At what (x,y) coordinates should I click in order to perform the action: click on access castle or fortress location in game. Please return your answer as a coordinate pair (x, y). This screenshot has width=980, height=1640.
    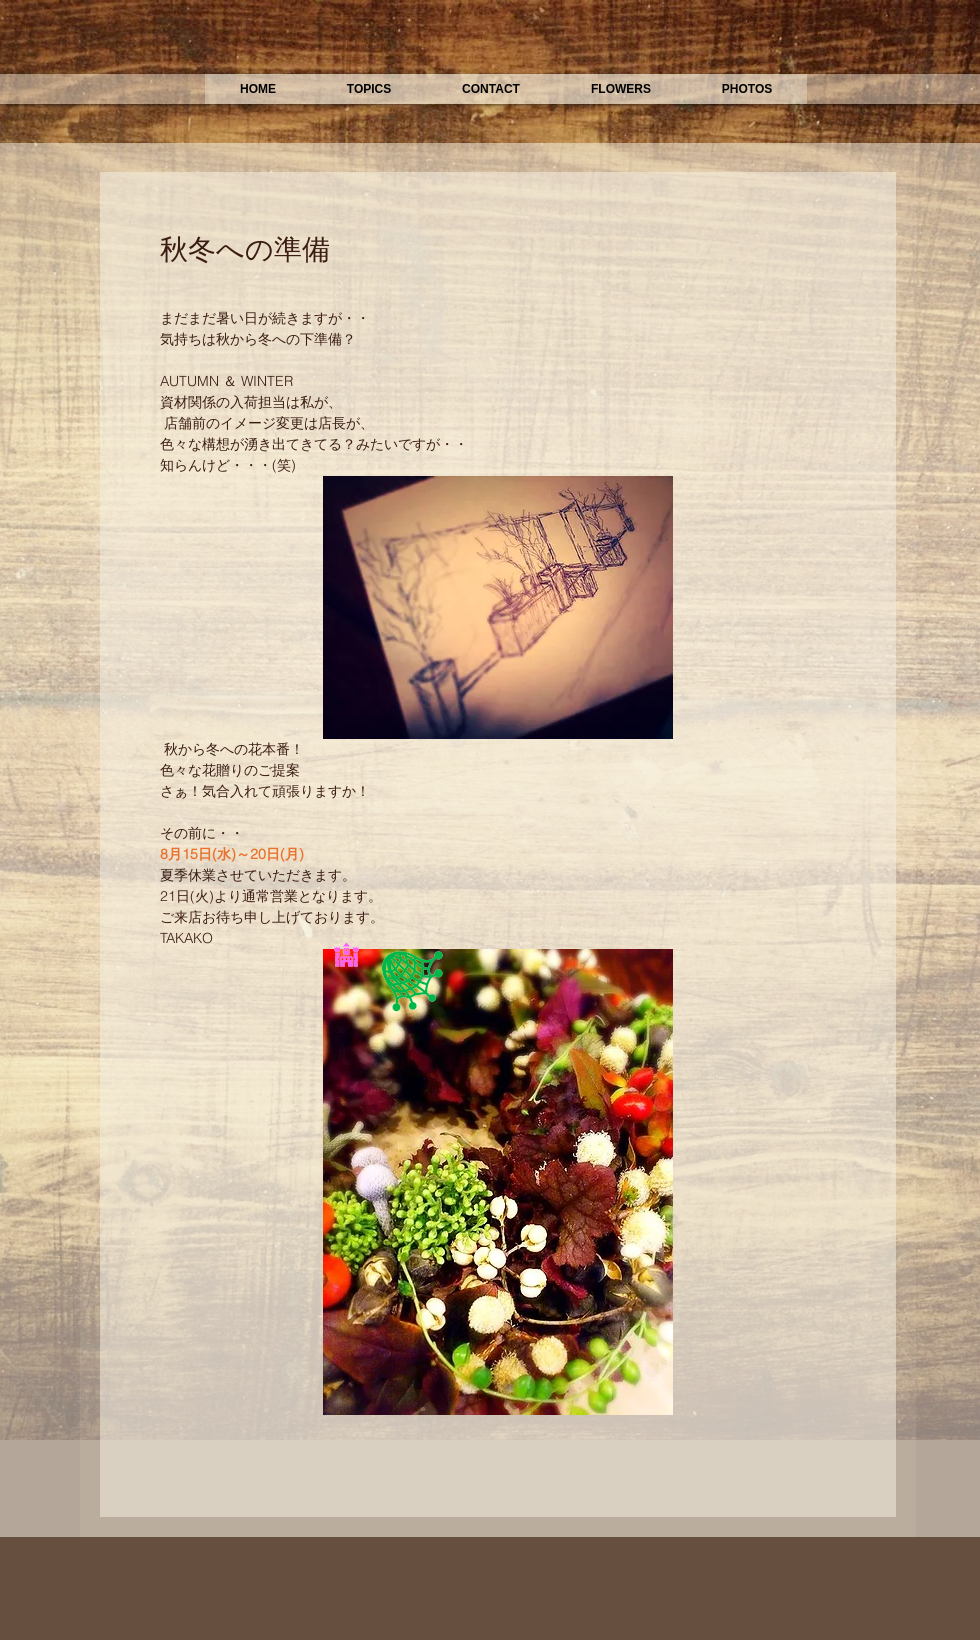
    Looking at the image, I should click on (346, 954).